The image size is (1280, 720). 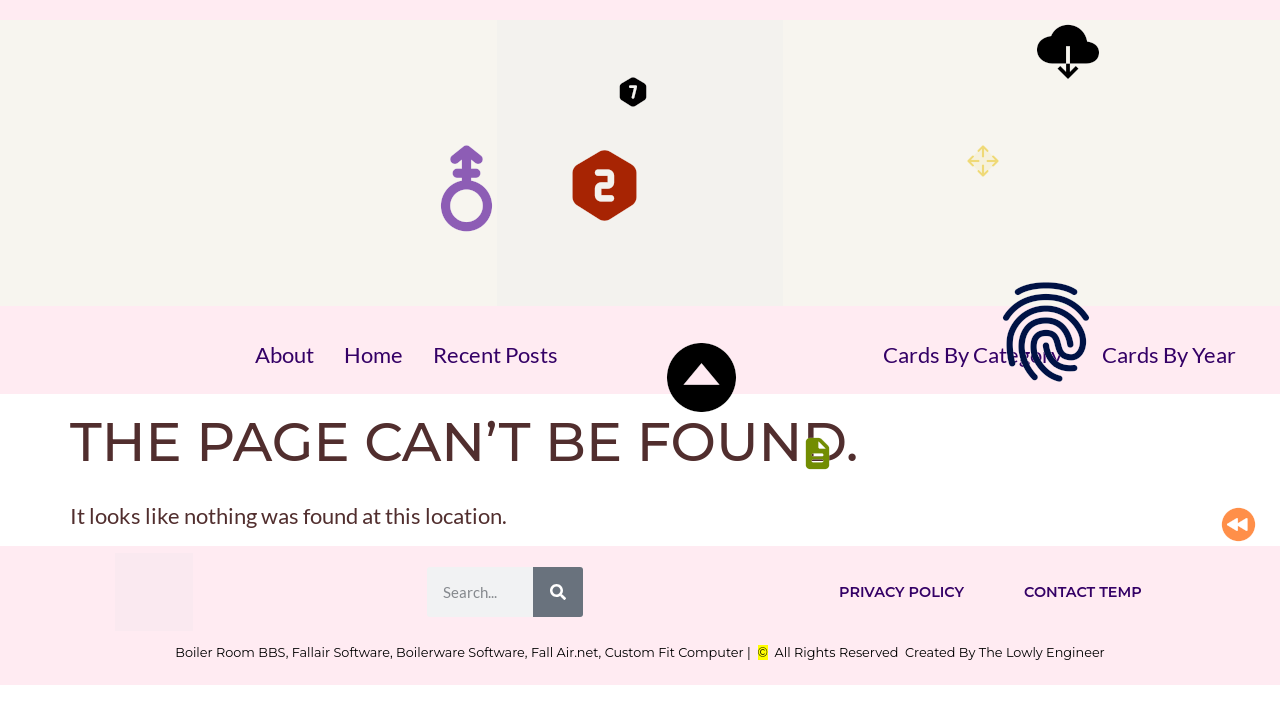 I want to click on expand content in all directions, so click(x=983, y=161).